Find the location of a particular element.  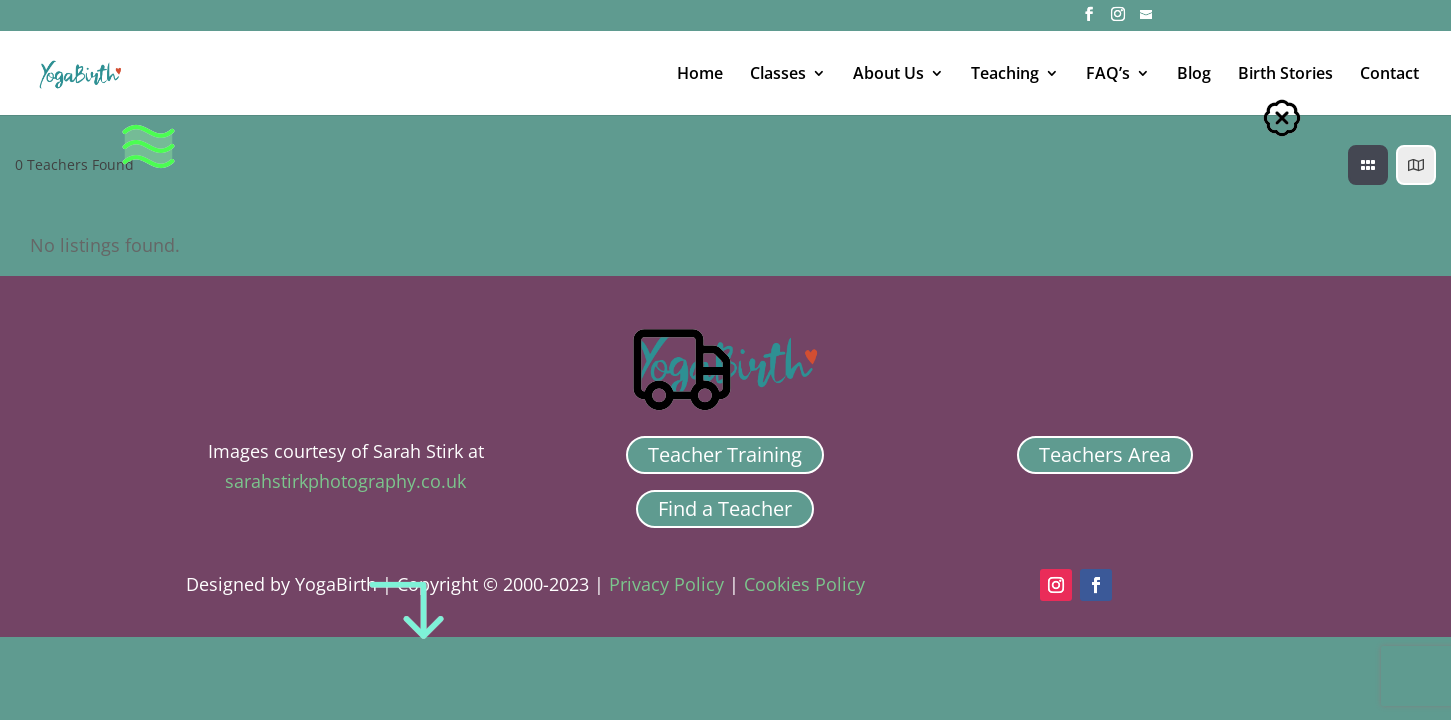

remove or revoke a badge is located at coordinates (1282, 118).